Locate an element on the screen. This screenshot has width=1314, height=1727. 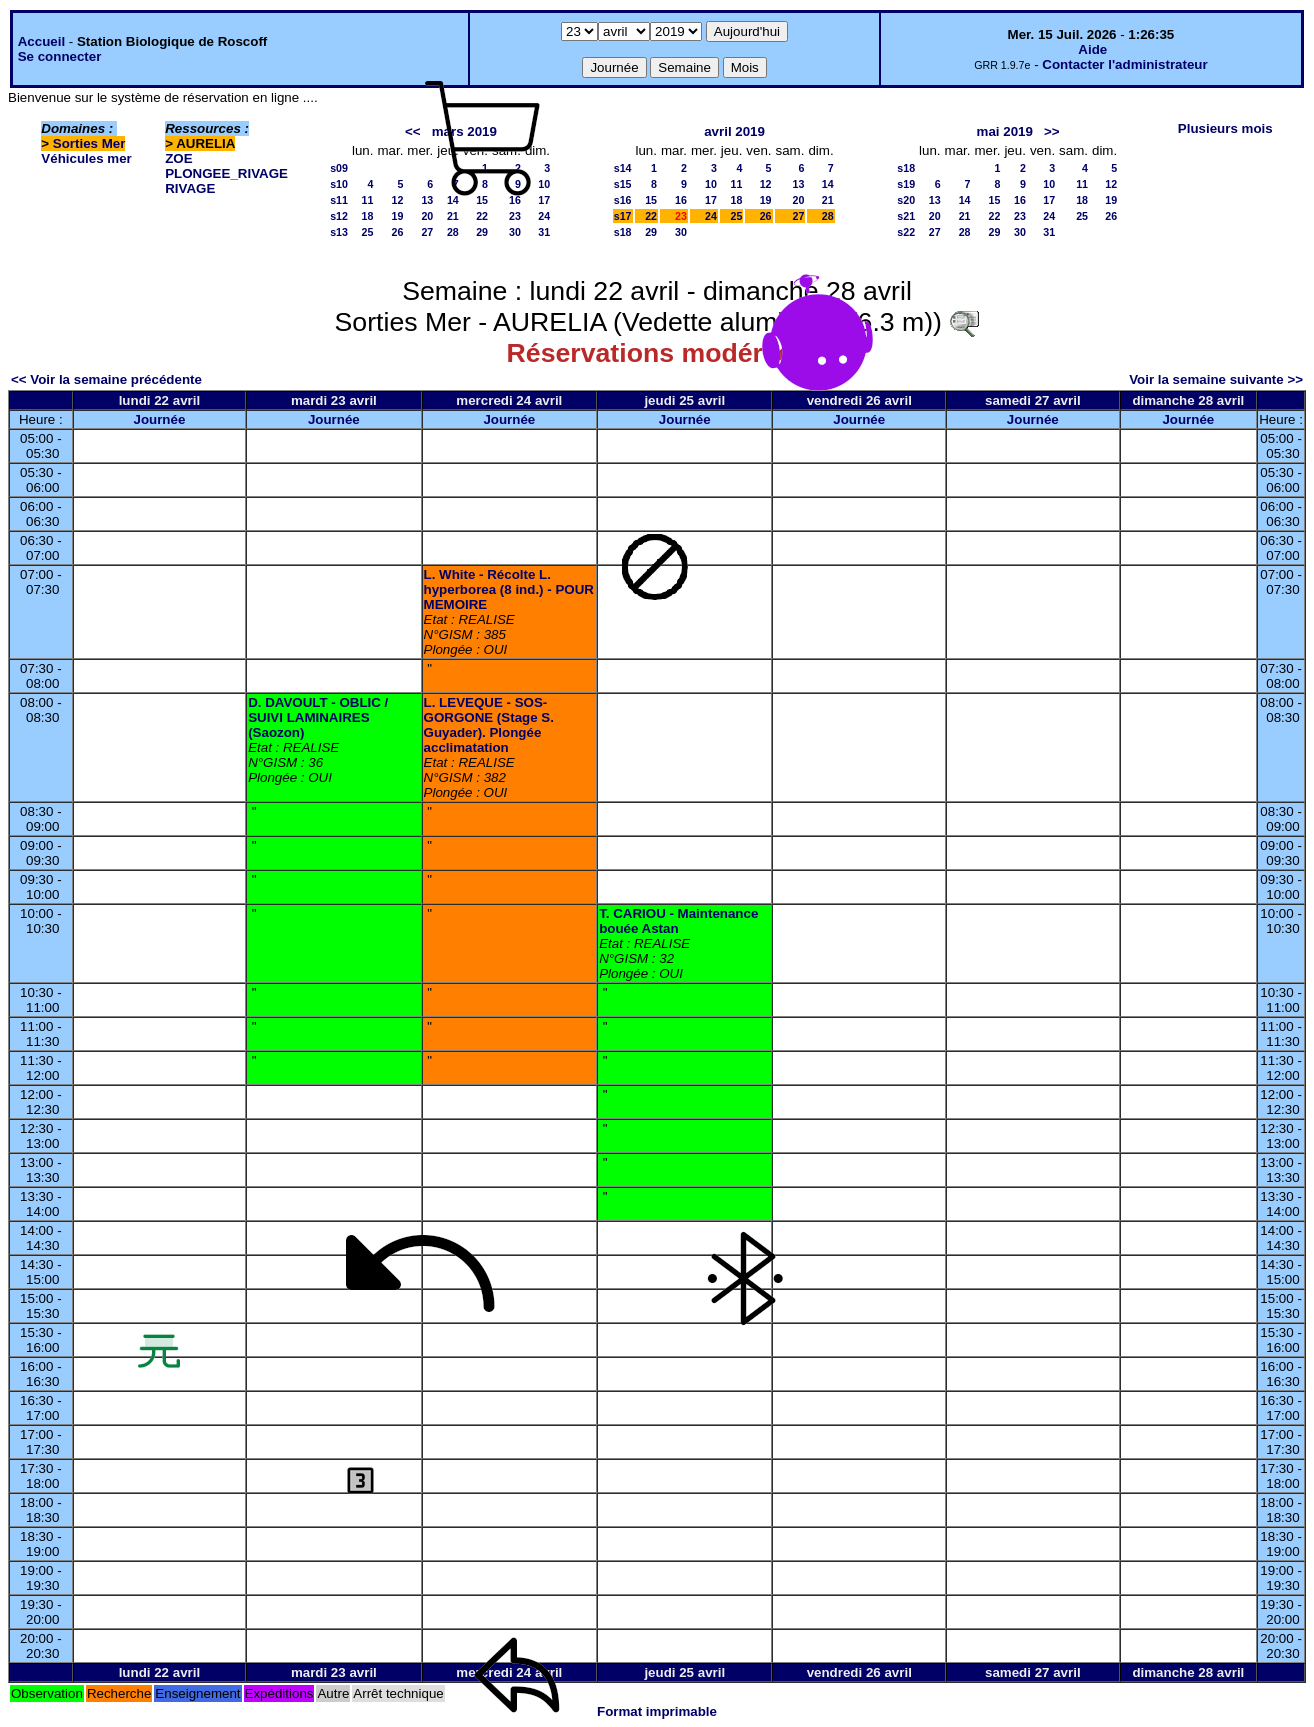
view your shopping cart is located at coordinates (484, 140).